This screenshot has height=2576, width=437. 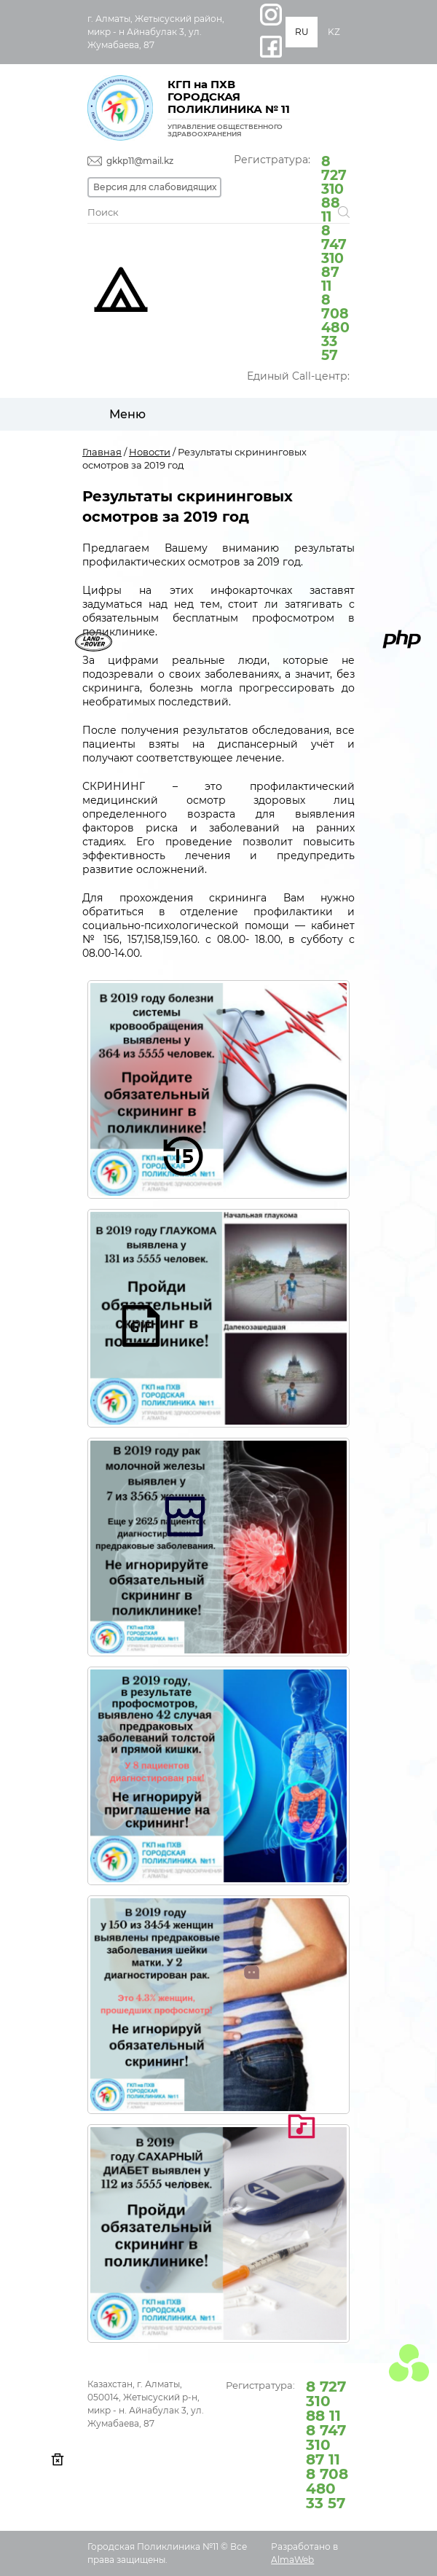 What do you see at coordinates (141, 1326) in the screenshot?
I see `attach a GIF file` at bounding box center [141, 1326].